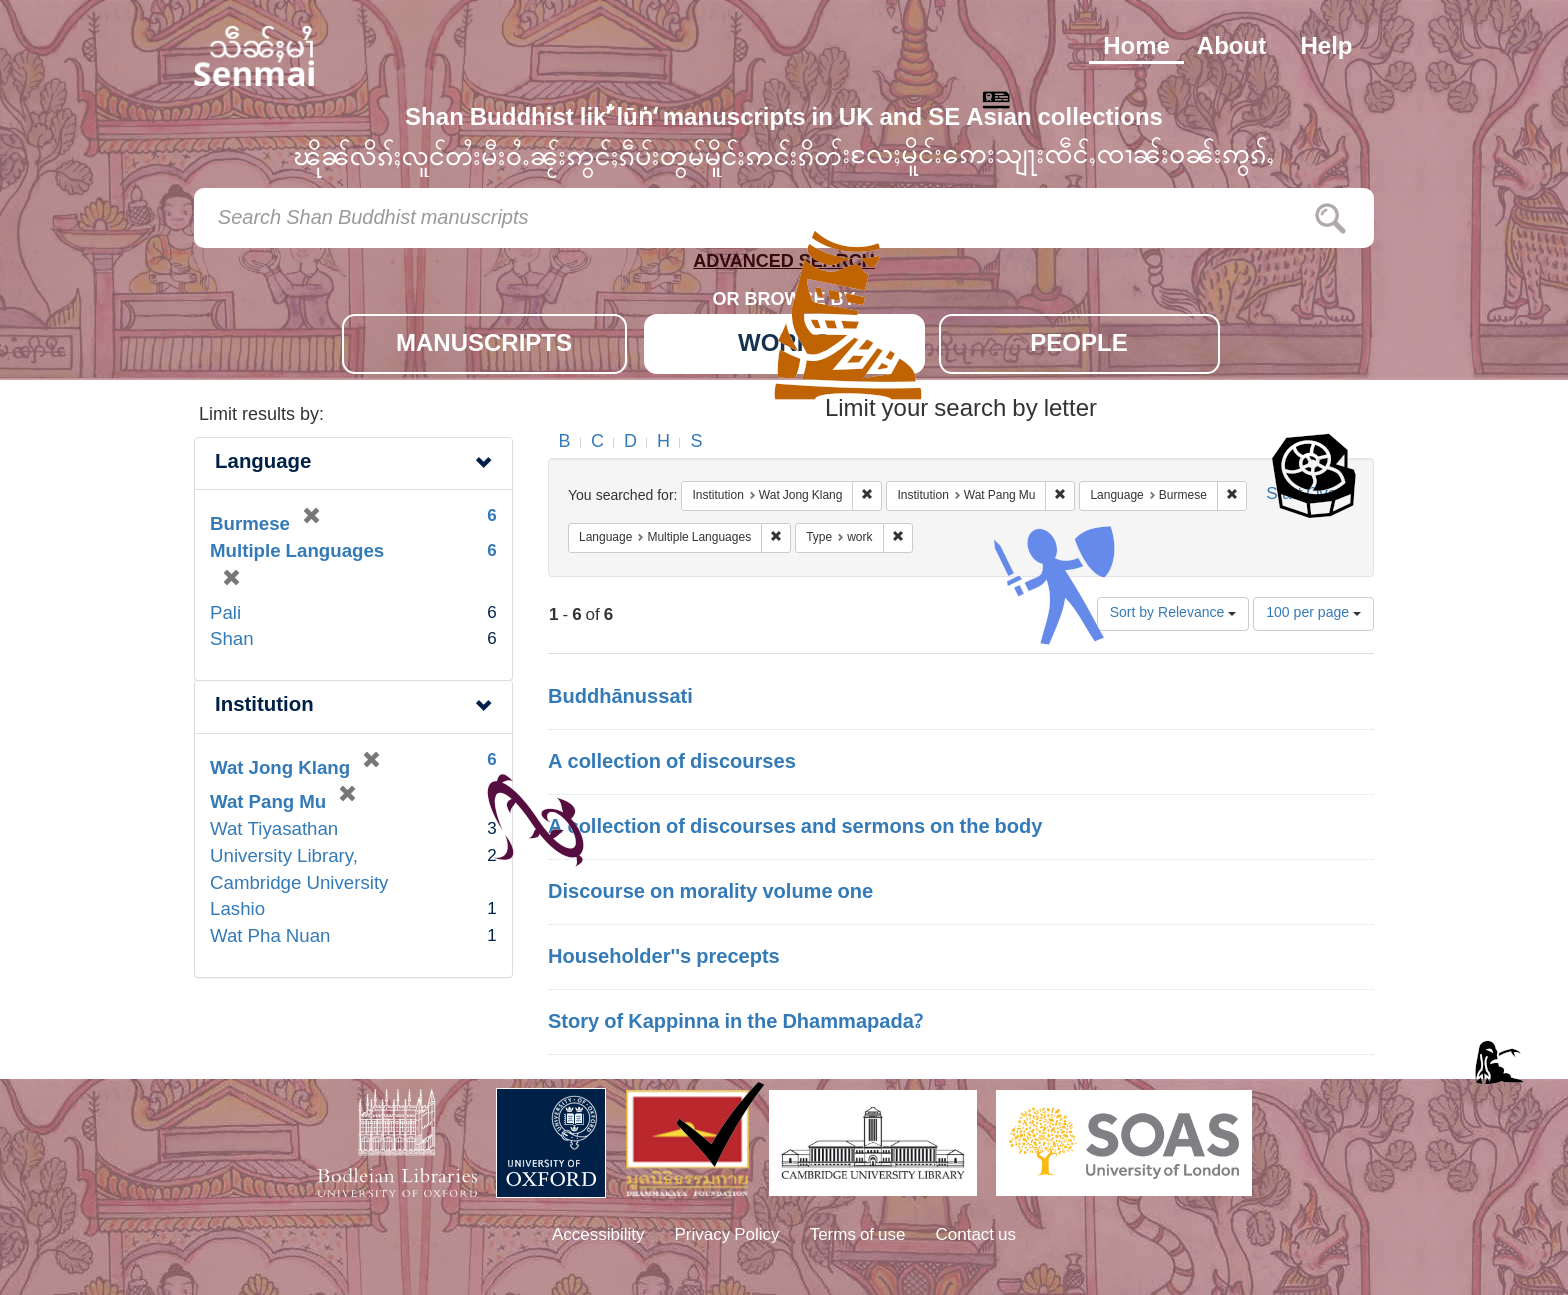 The image size is (1568, 1295). I want to click on select warrior or fighter class, so click(1056, 583).